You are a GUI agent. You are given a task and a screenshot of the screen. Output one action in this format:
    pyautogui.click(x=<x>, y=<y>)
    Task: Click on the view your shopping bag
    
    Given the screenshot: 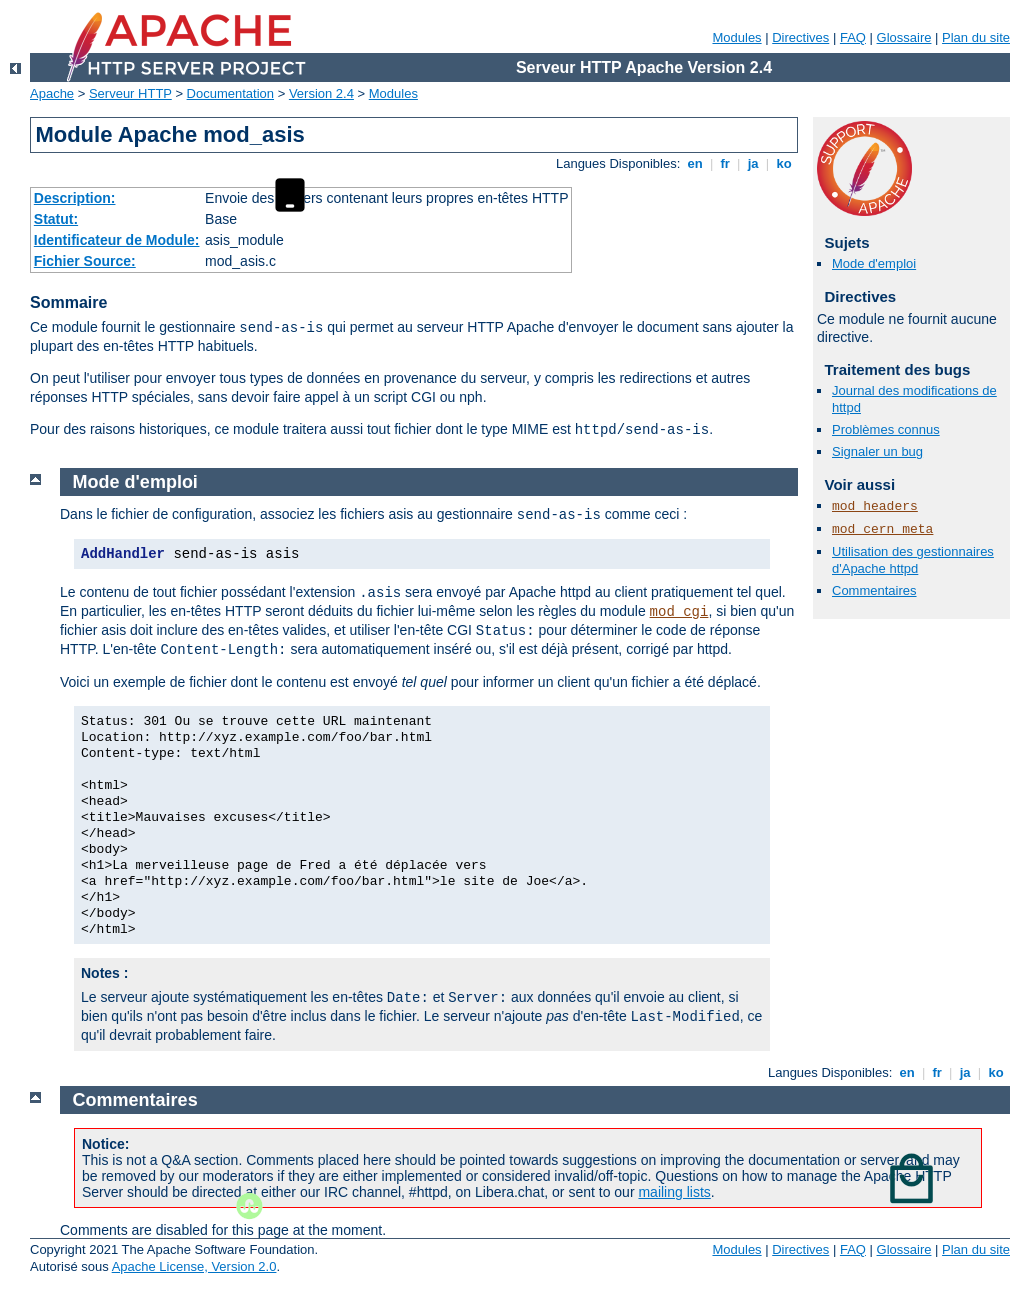 What is the action you would take?
    pyautogui.click(x=911, y=1179)
    